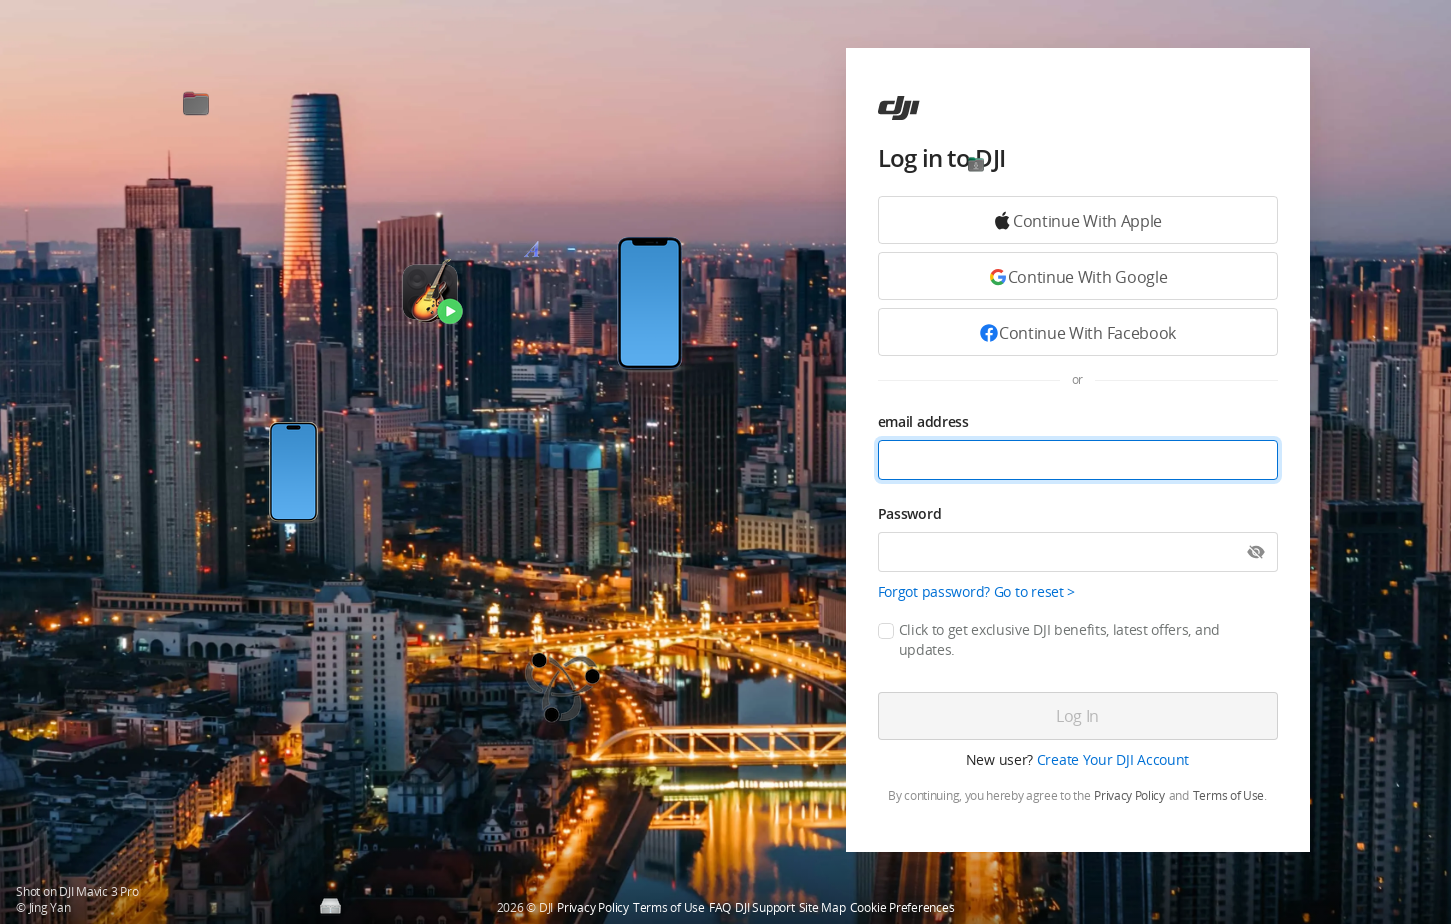 The image size is (1451, 924). Describe the element at coordinates (330, 905) in the screenshot. I see `xserve g4 server hardware device` at that location.